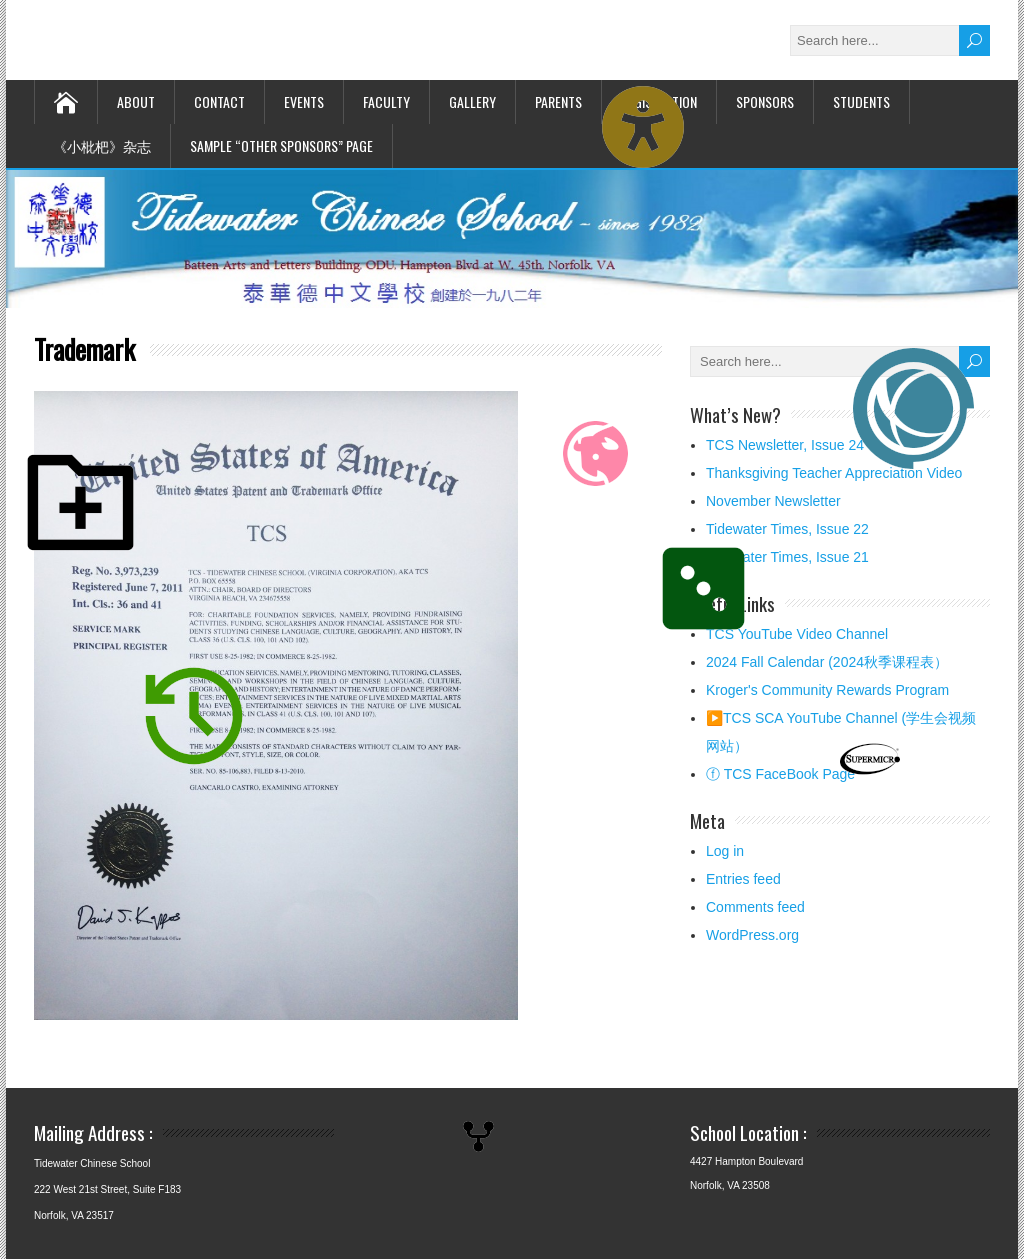 Image resolution: width=1024 pixels, height=1259 pixels. Describe the element at coordinates (703, 588) in the screenshot. I see `roll dice or generate random result` at that location.